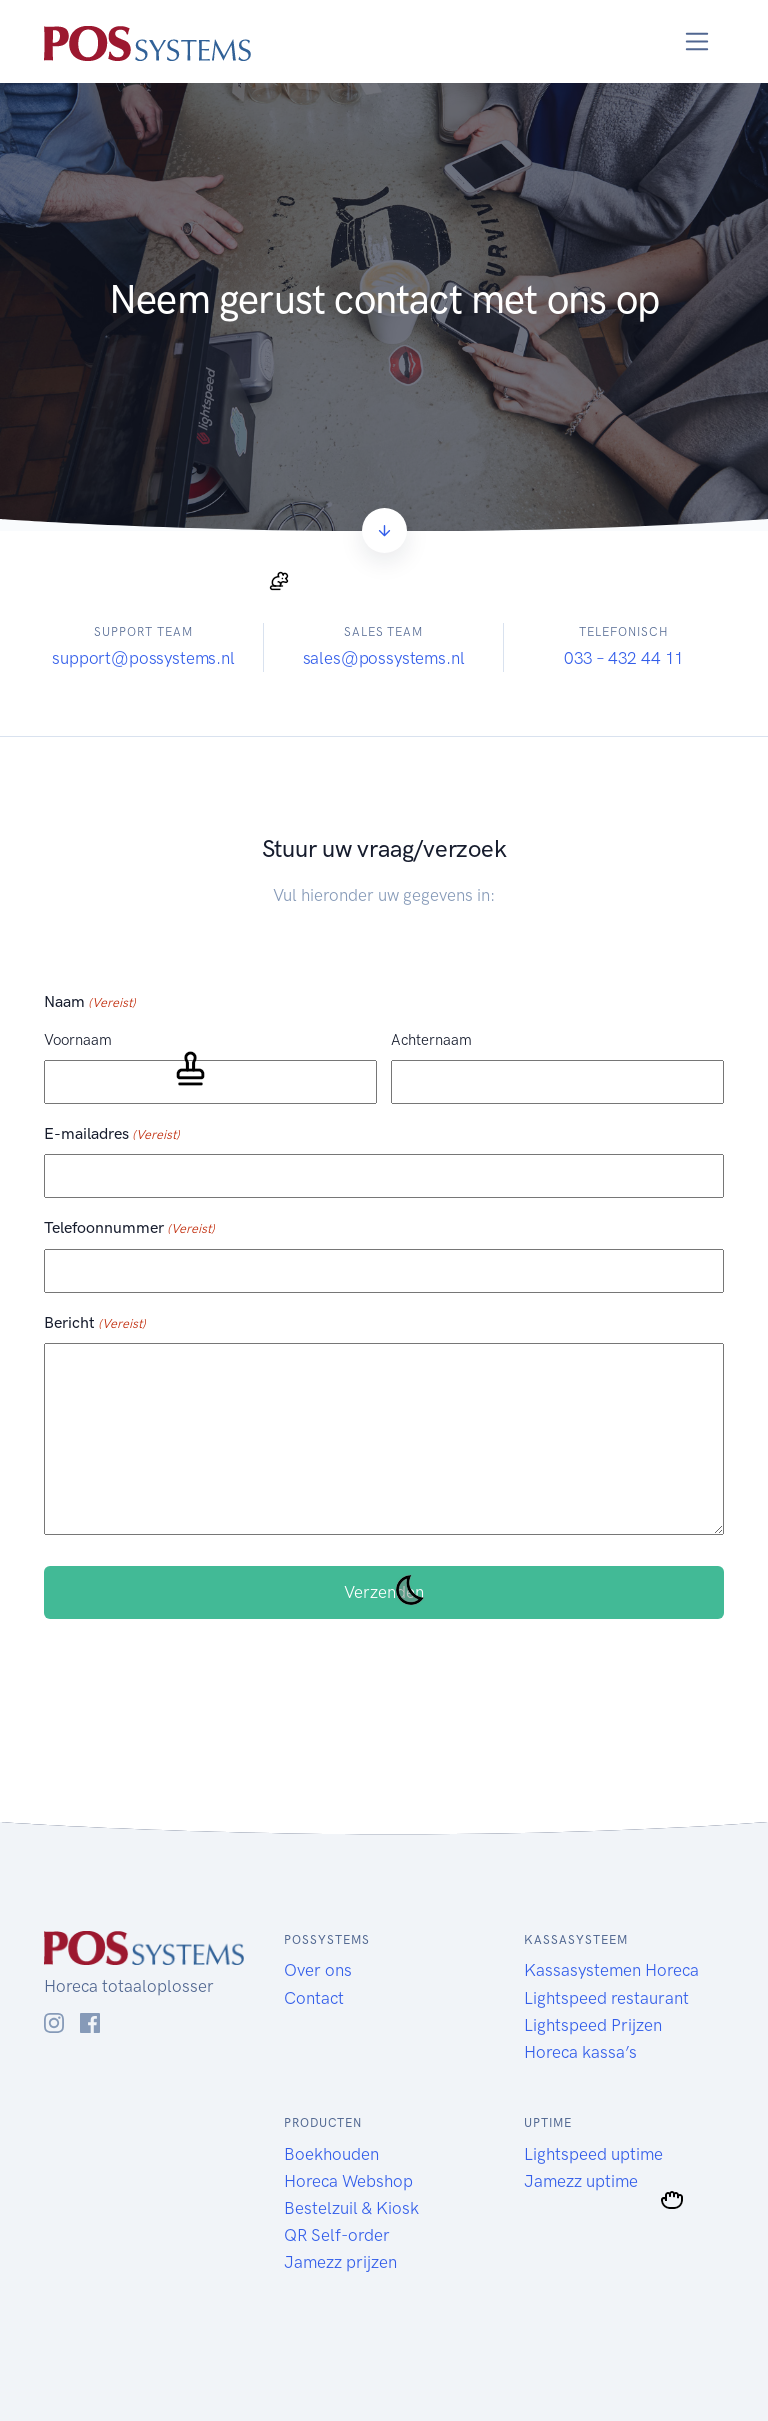  Describe the element at coordinates (190, 1068) in the screenshot. I see `approve or stamp a document` at that location.